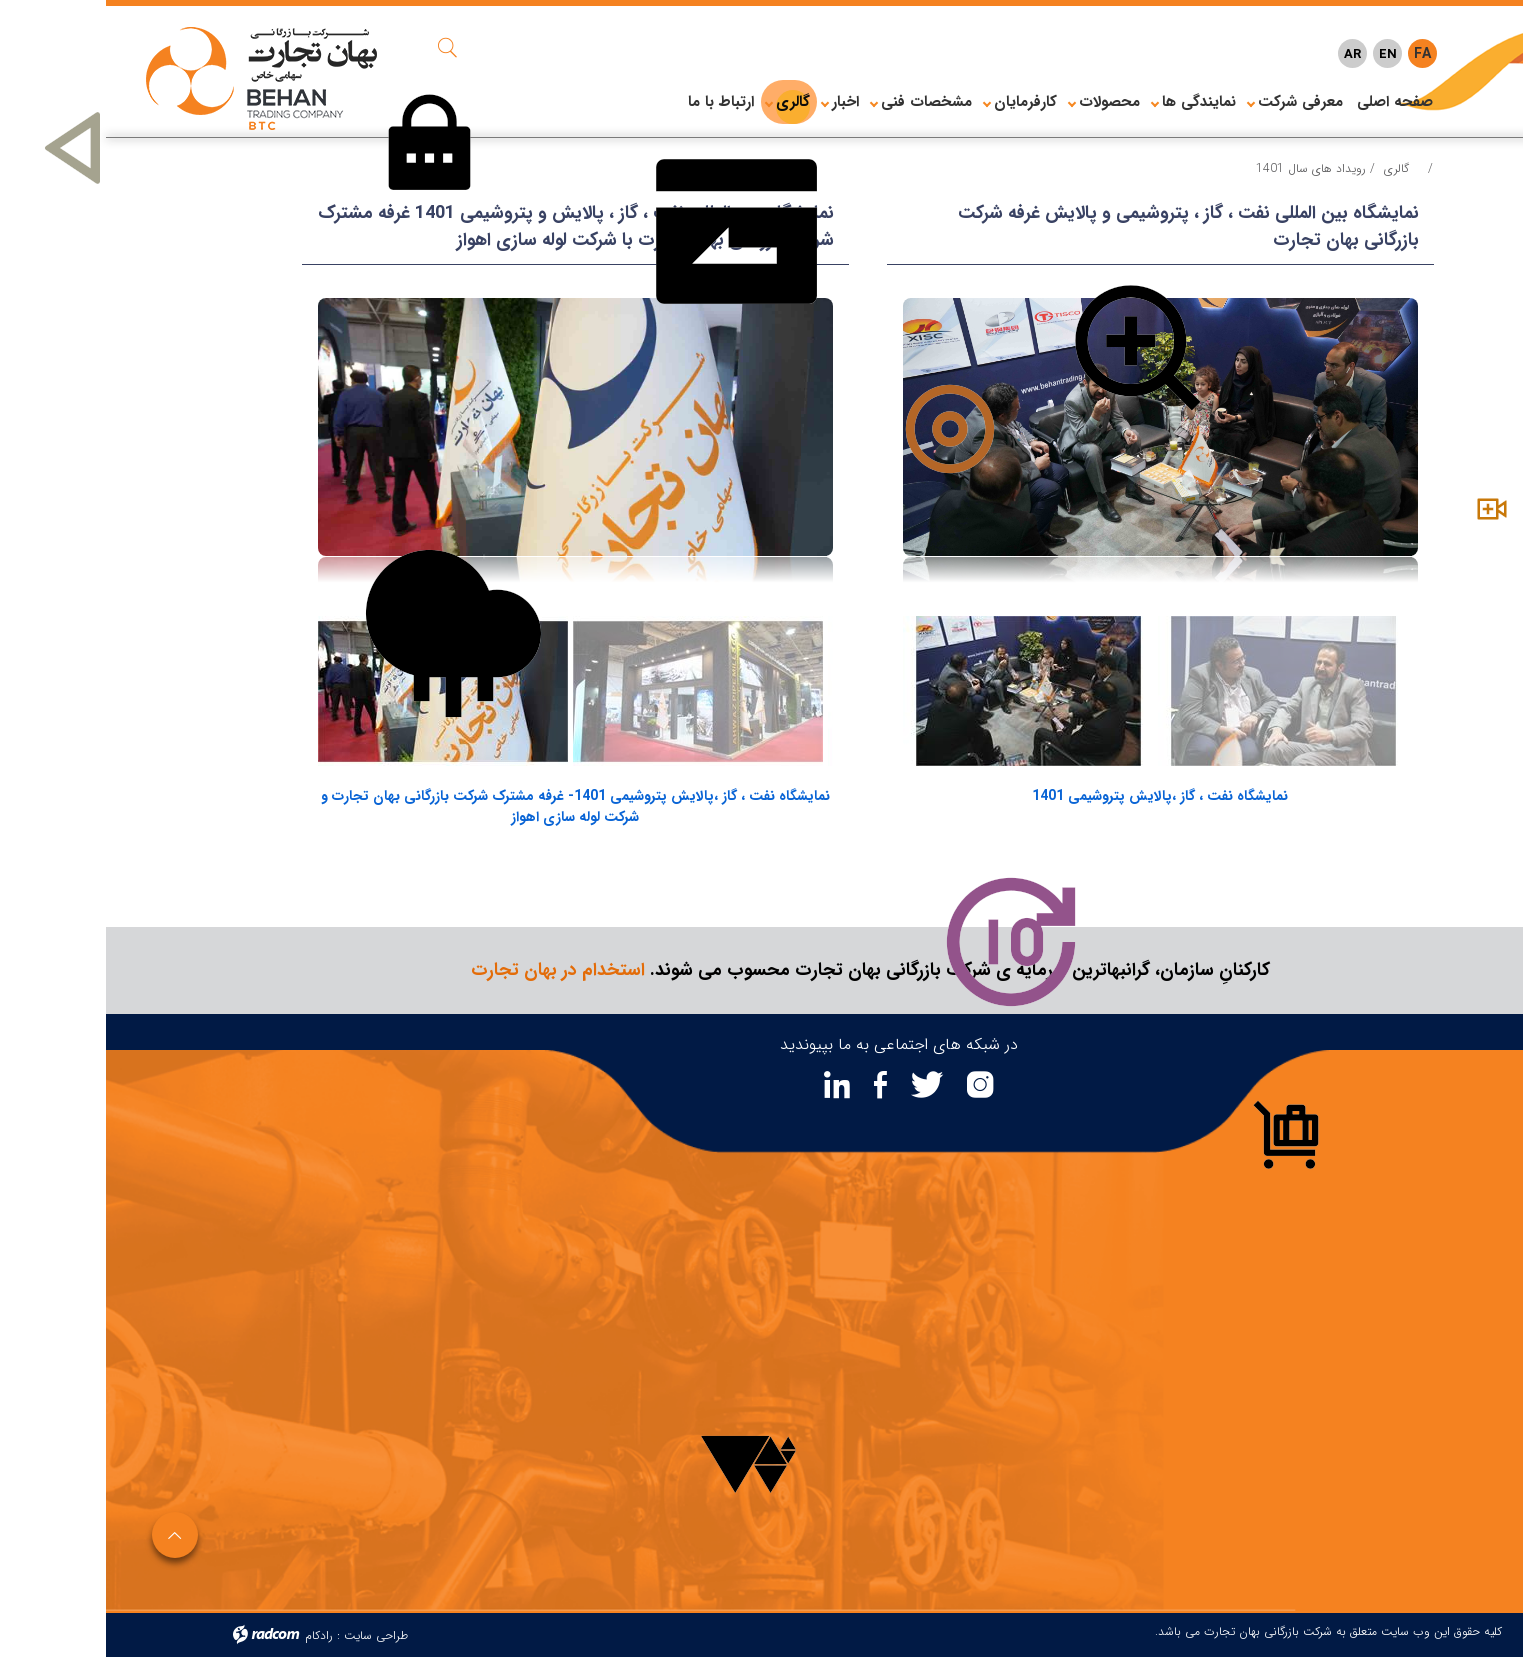  Describe the element at coordinates (429, 144) in the screenshot. I see `enter password to unlock` at that location.